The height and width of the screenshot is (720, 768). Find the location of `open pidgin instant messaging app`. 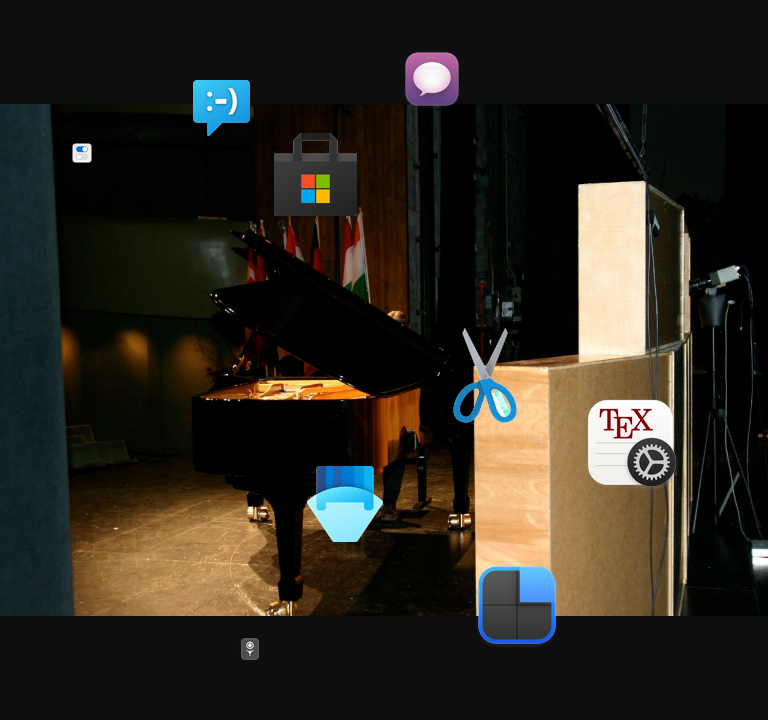

open pidgin instant messaging app is located at coordinates (432, 79).